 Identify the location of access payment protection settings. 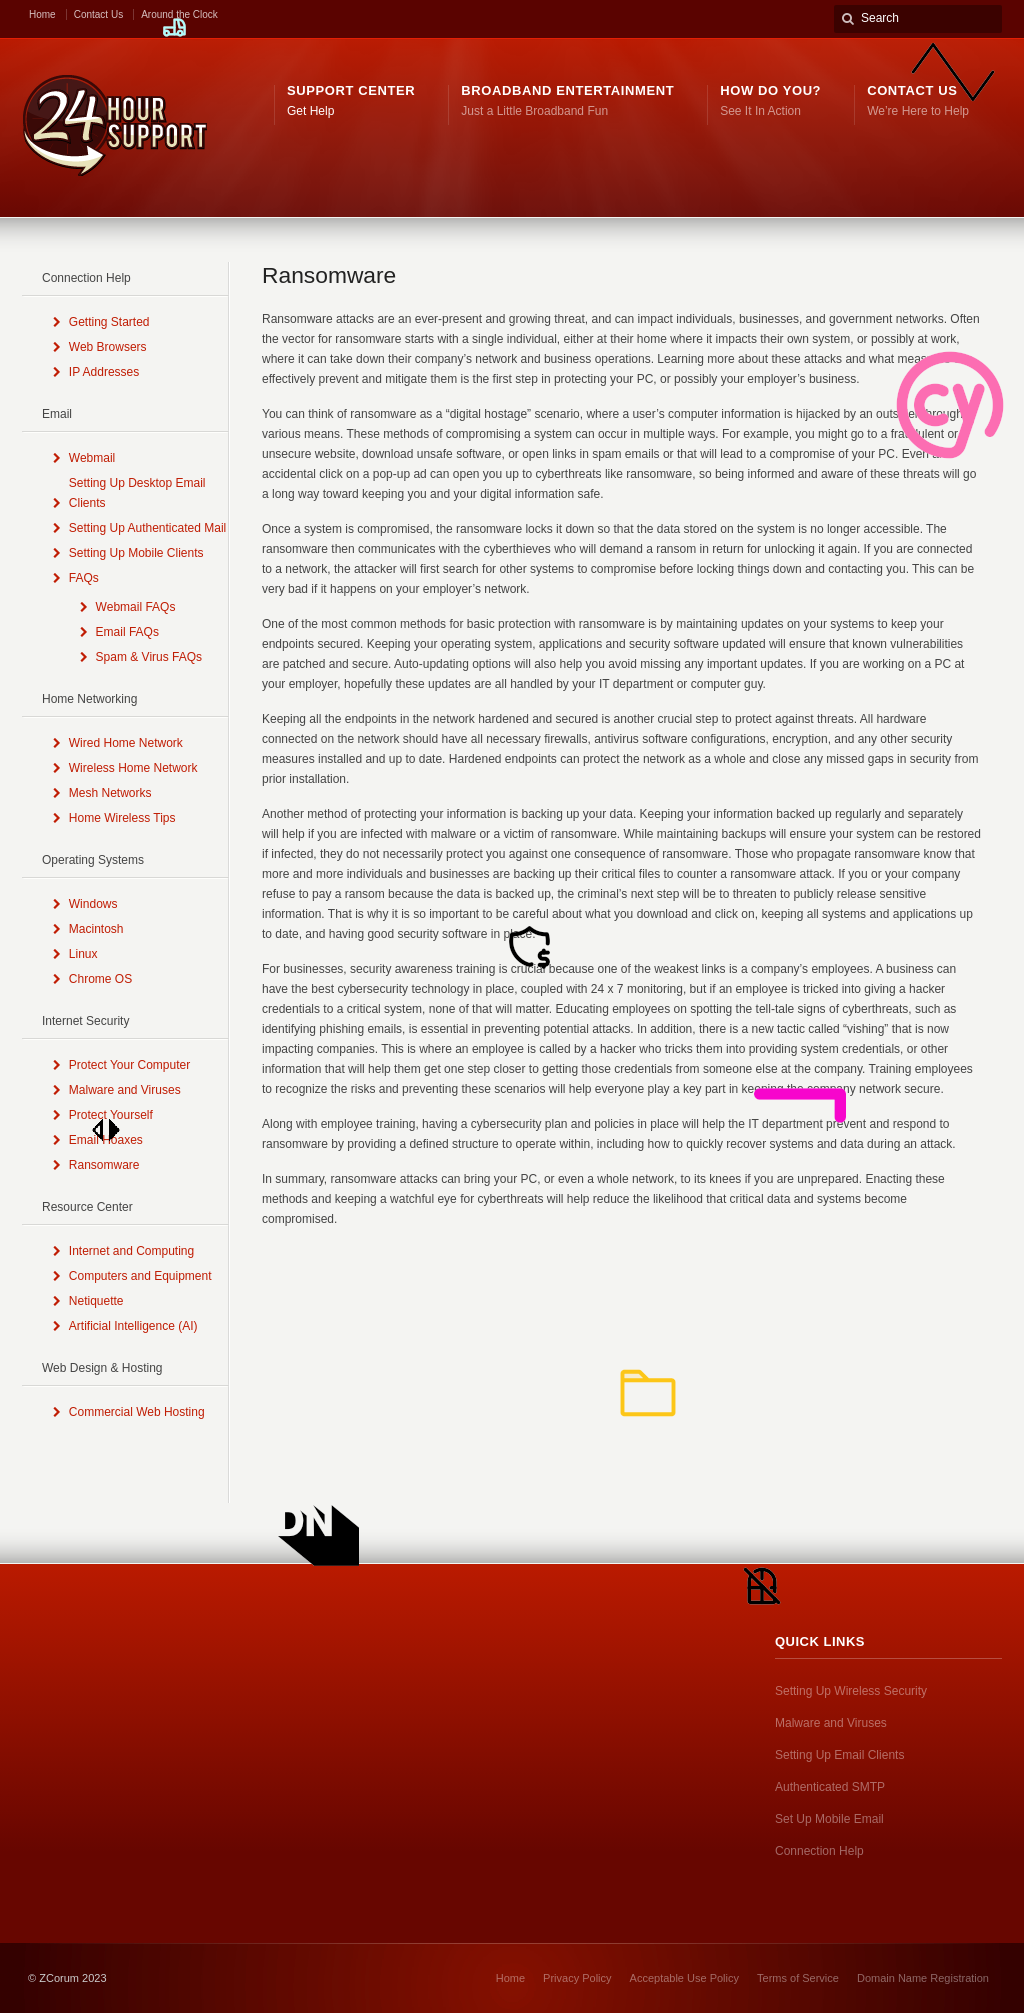
(529, 946).